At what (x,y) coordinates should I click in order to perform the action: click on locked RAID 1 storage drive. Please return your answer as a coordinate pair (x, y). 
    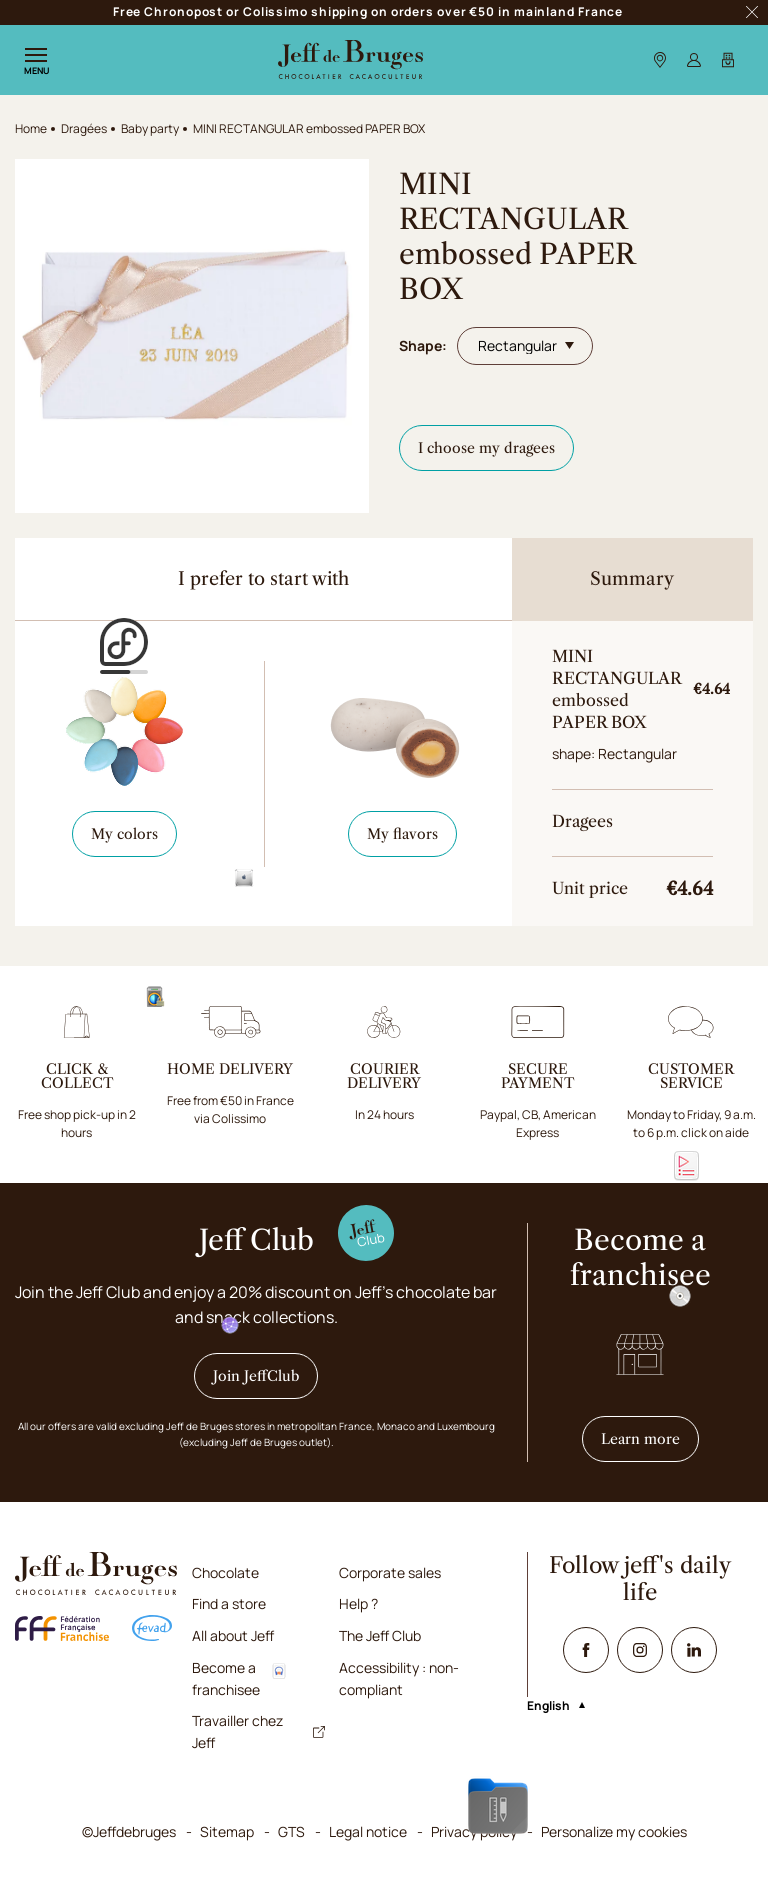
    Looking at the image, I should click on (154, 996).